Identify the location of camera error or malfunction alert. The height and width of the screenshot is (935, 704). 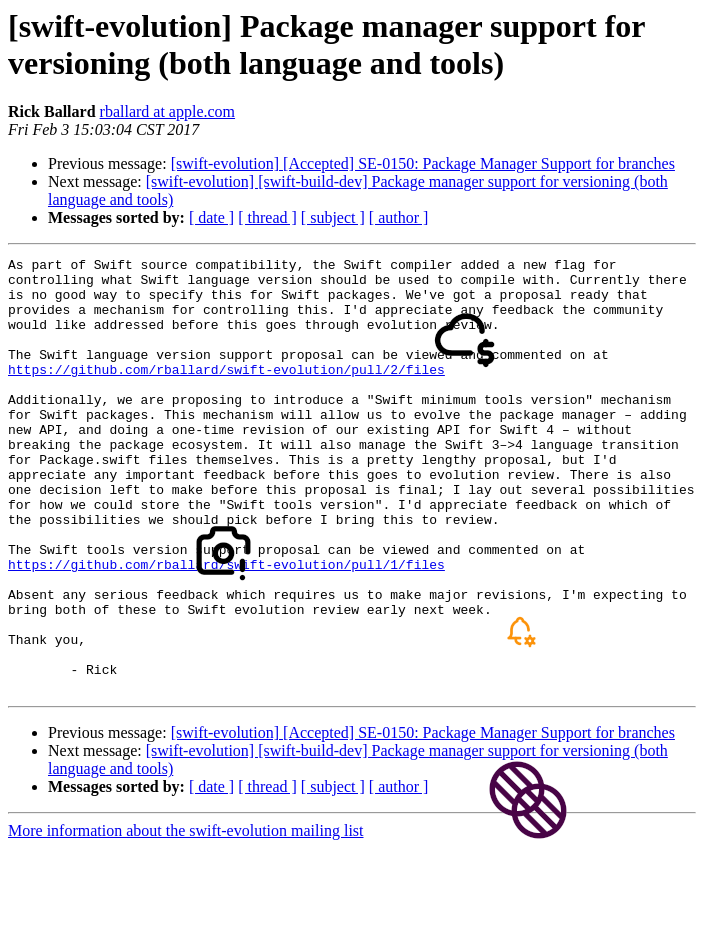
(223, 550).